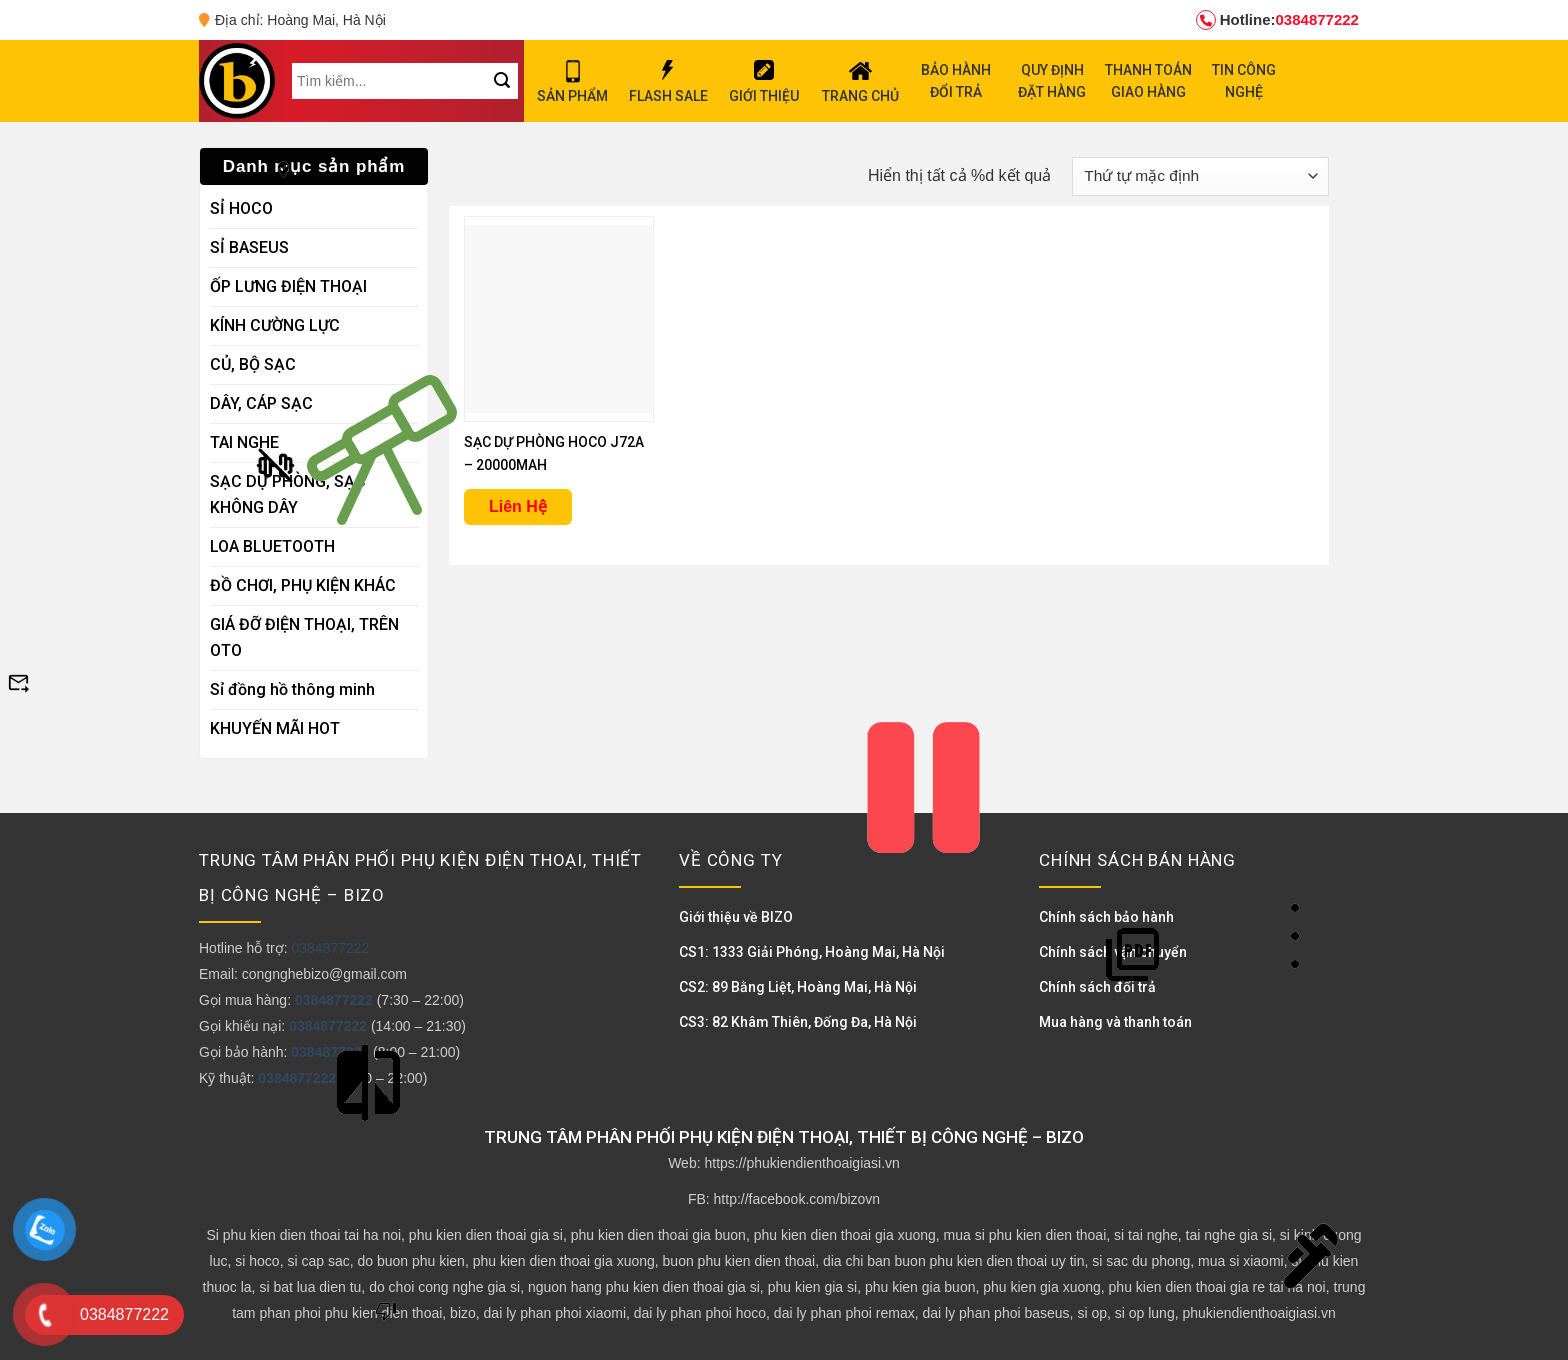  What do you see at coordinates (923, 787) in the screenshot?
I see `pause media playback` at bounding box center [923, 787].